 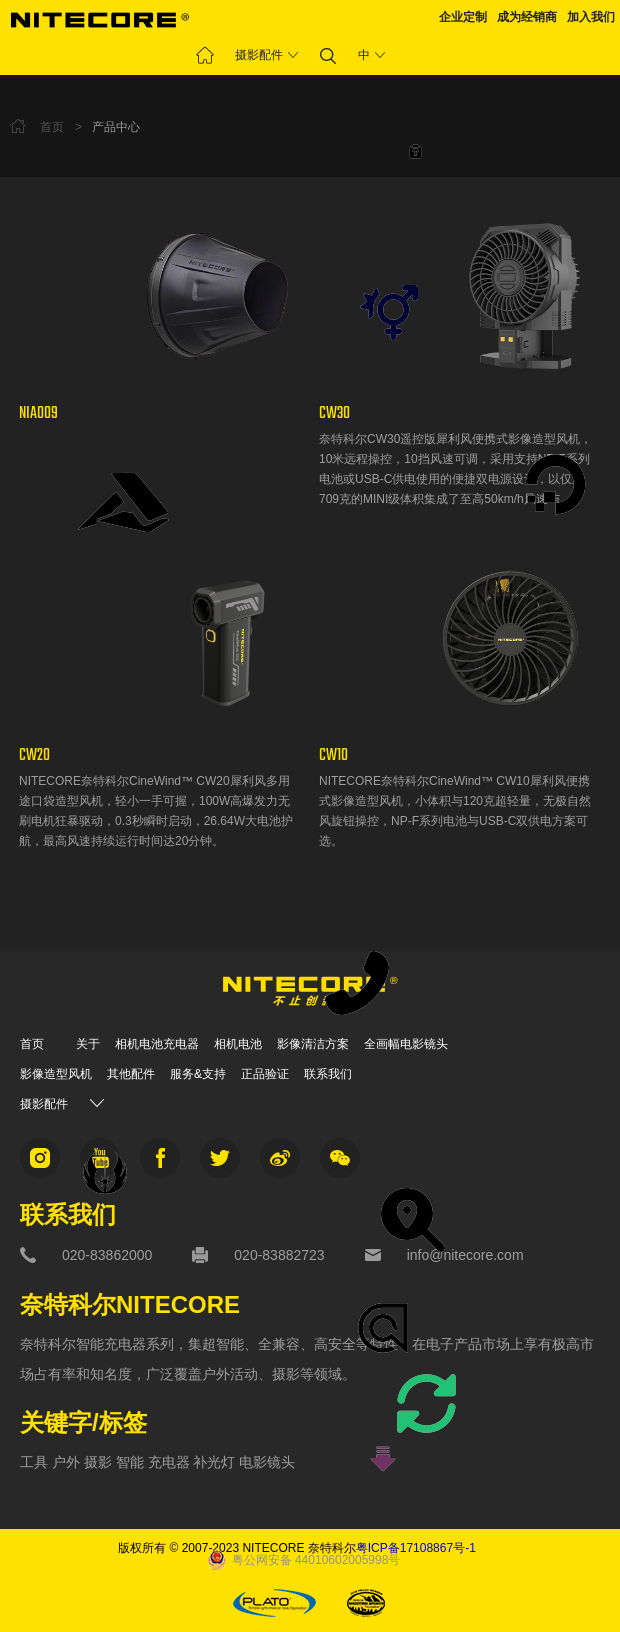 I want to click on algolia search service logo, so click(x=383, y=1328).